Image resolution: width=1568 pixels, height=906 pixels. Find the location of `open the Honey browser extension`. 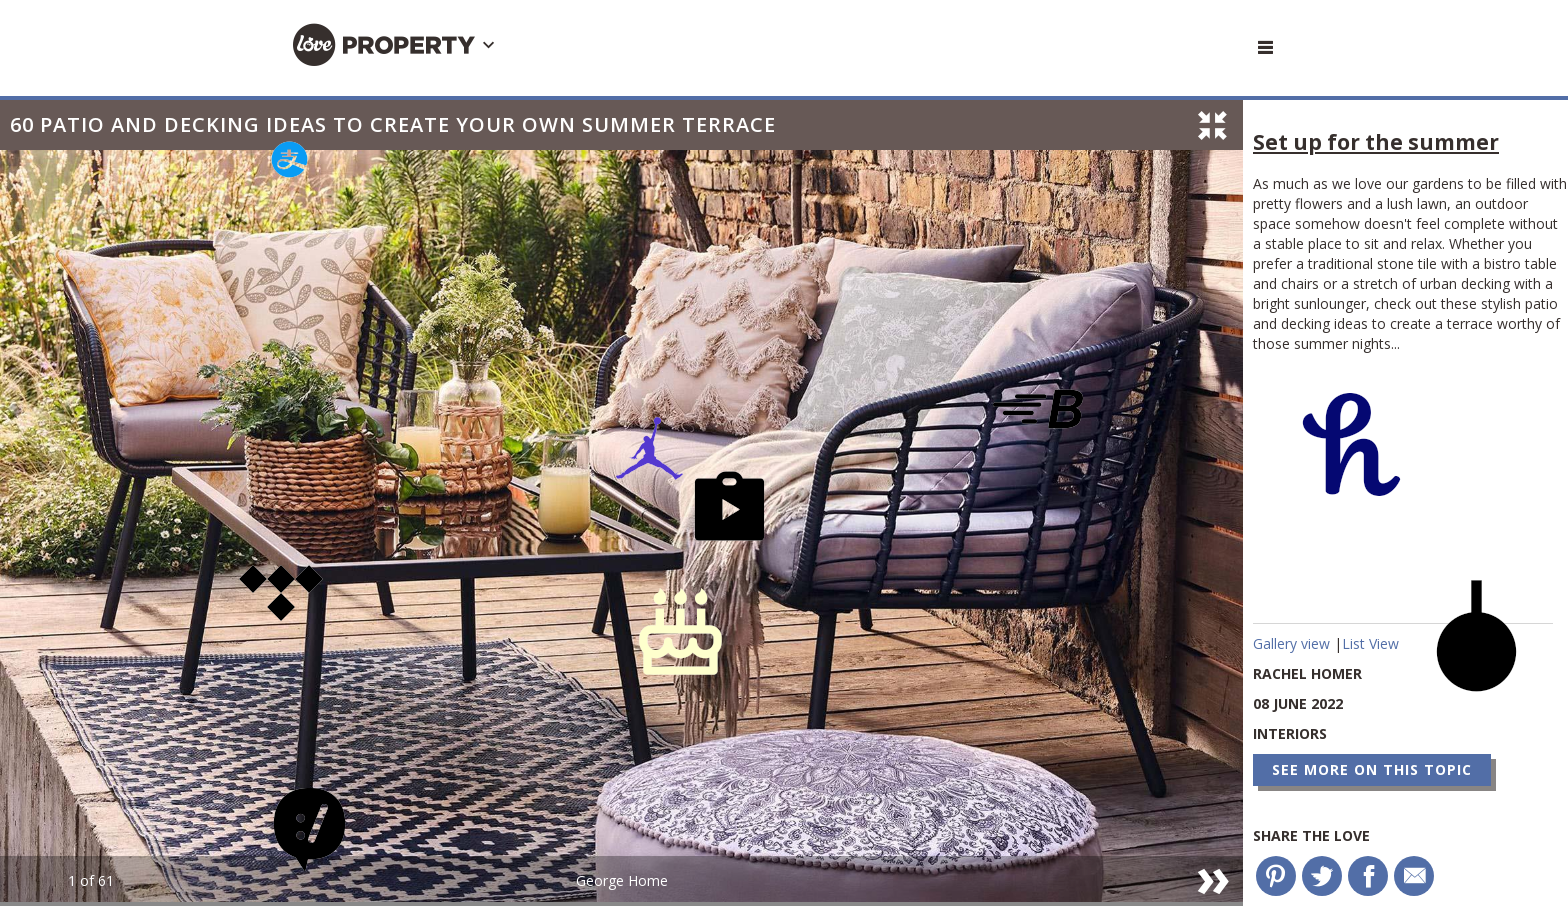

open the Honey browser extension is located at coordinates (1351, 444).